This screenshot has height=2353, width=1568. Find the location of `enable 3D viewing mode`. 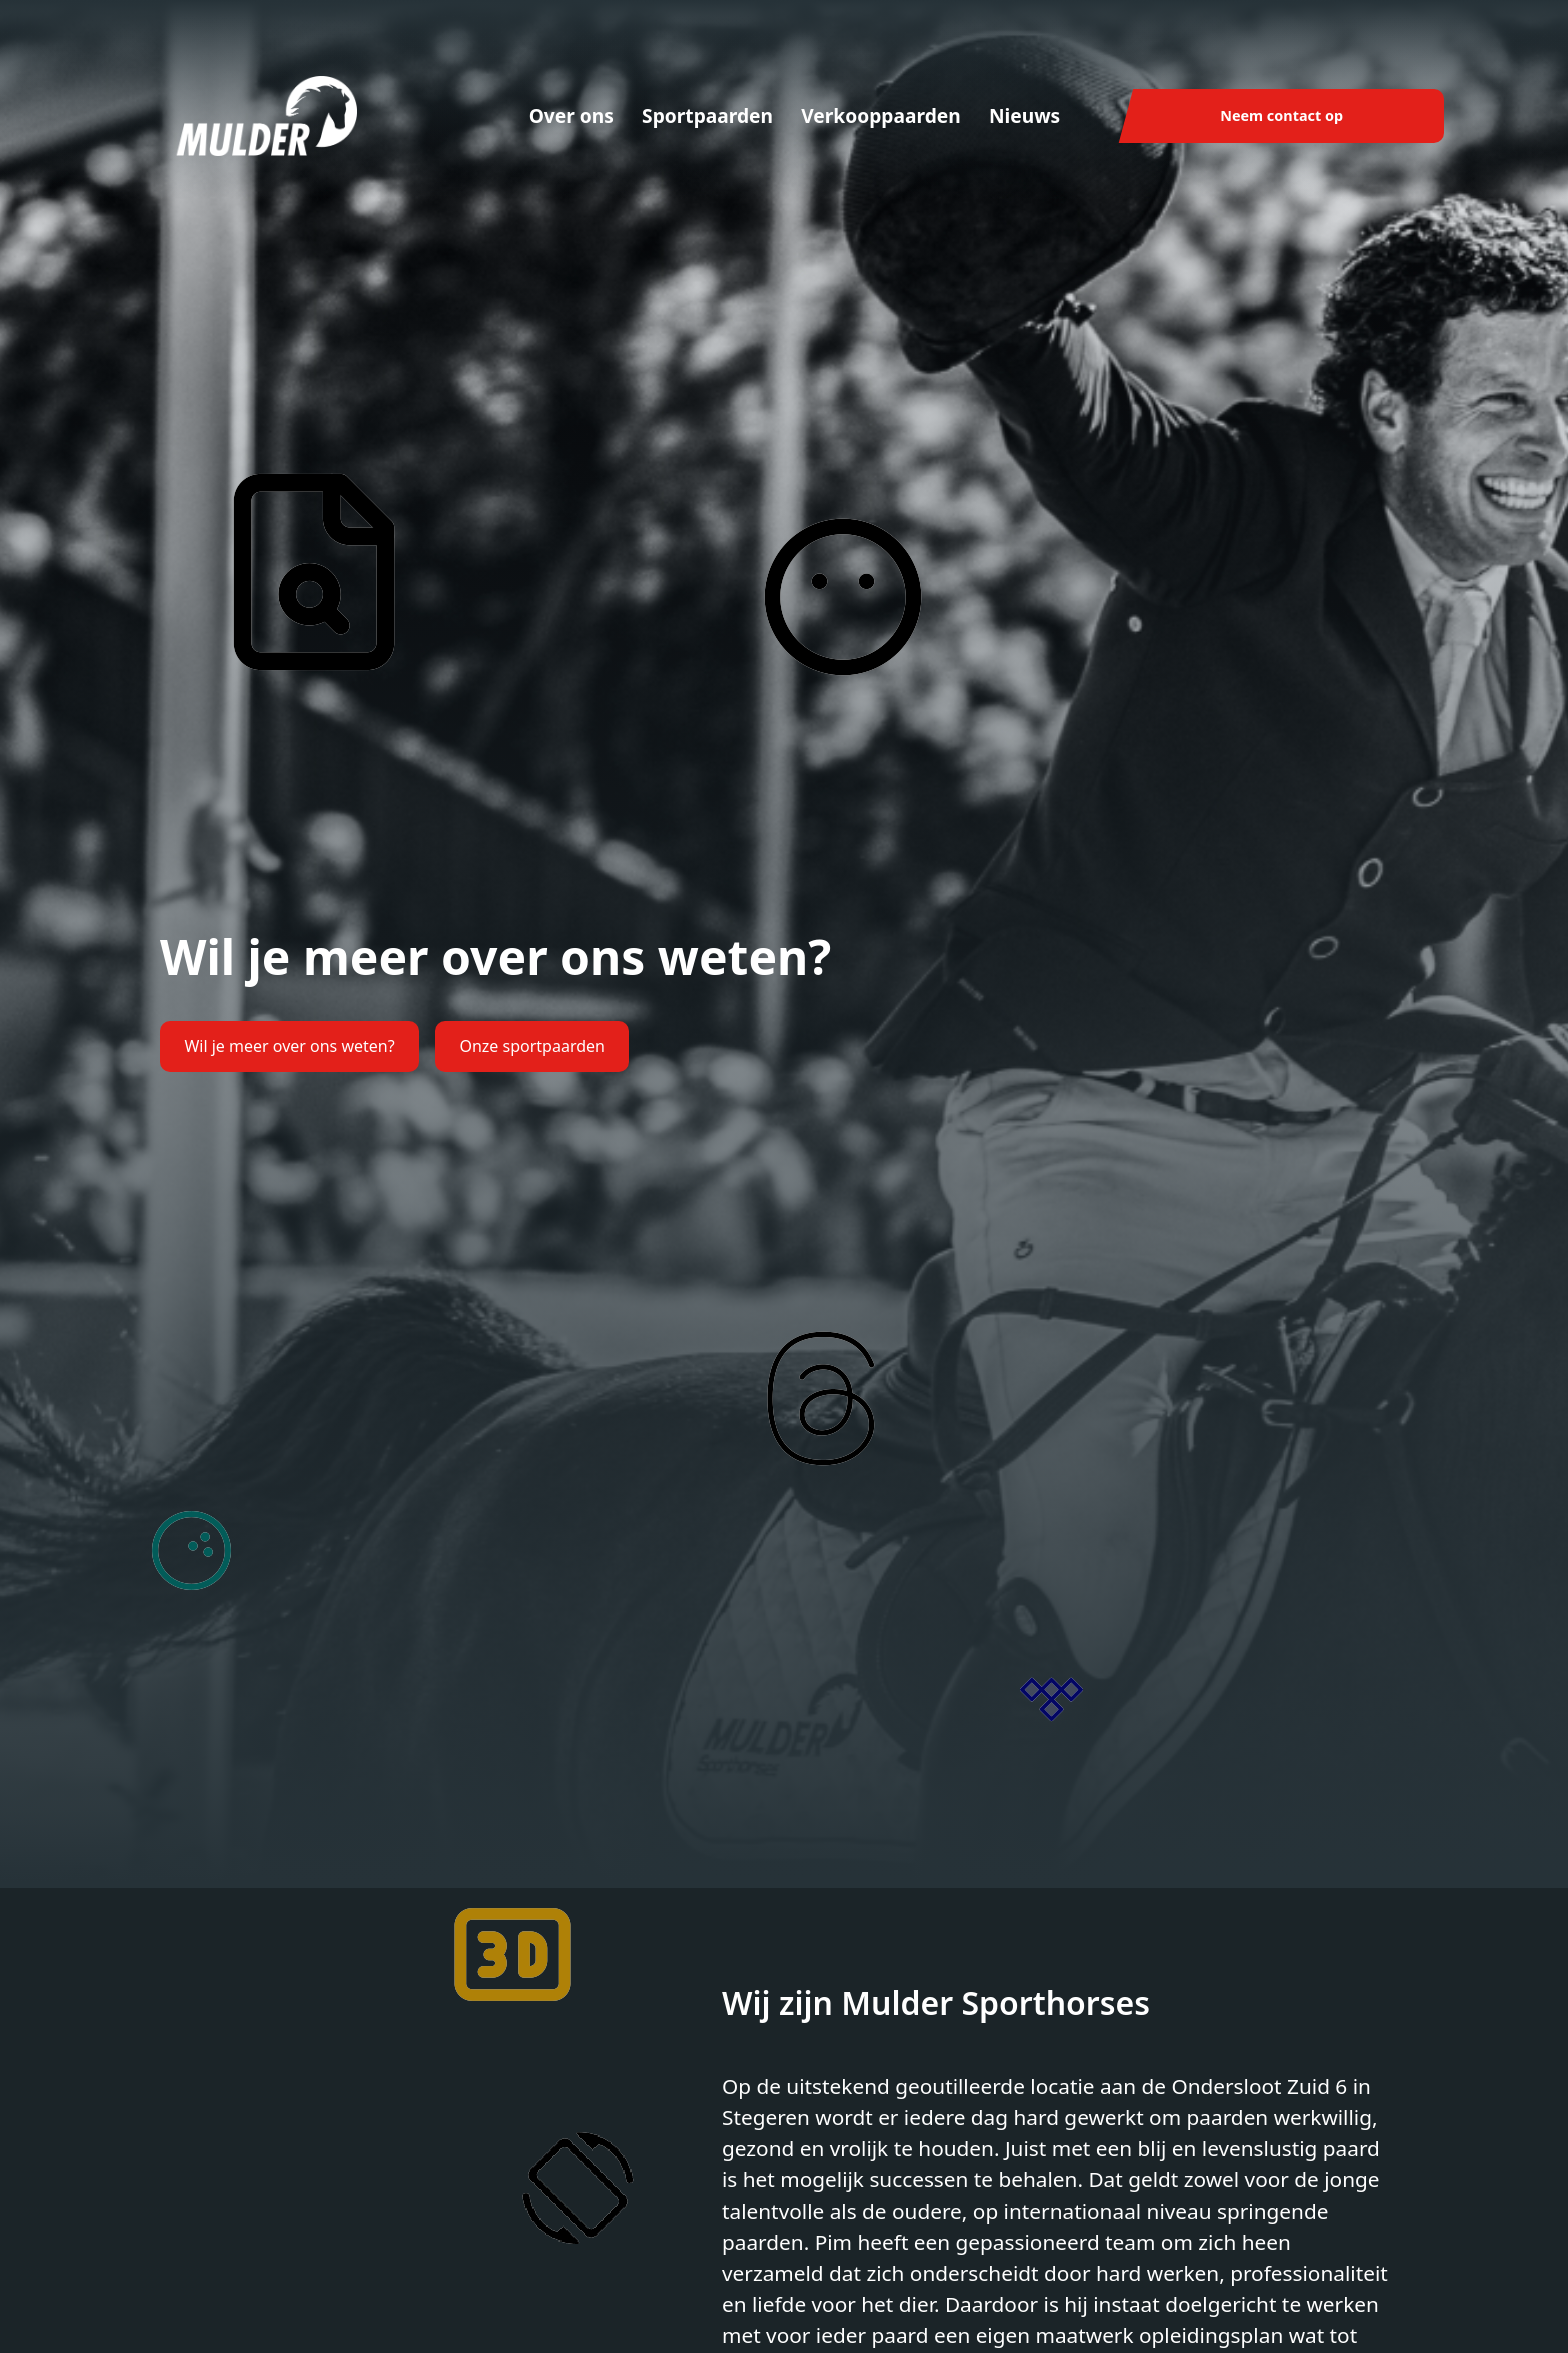

enable 3D viewing mode is located at coordinates (512, 1954).